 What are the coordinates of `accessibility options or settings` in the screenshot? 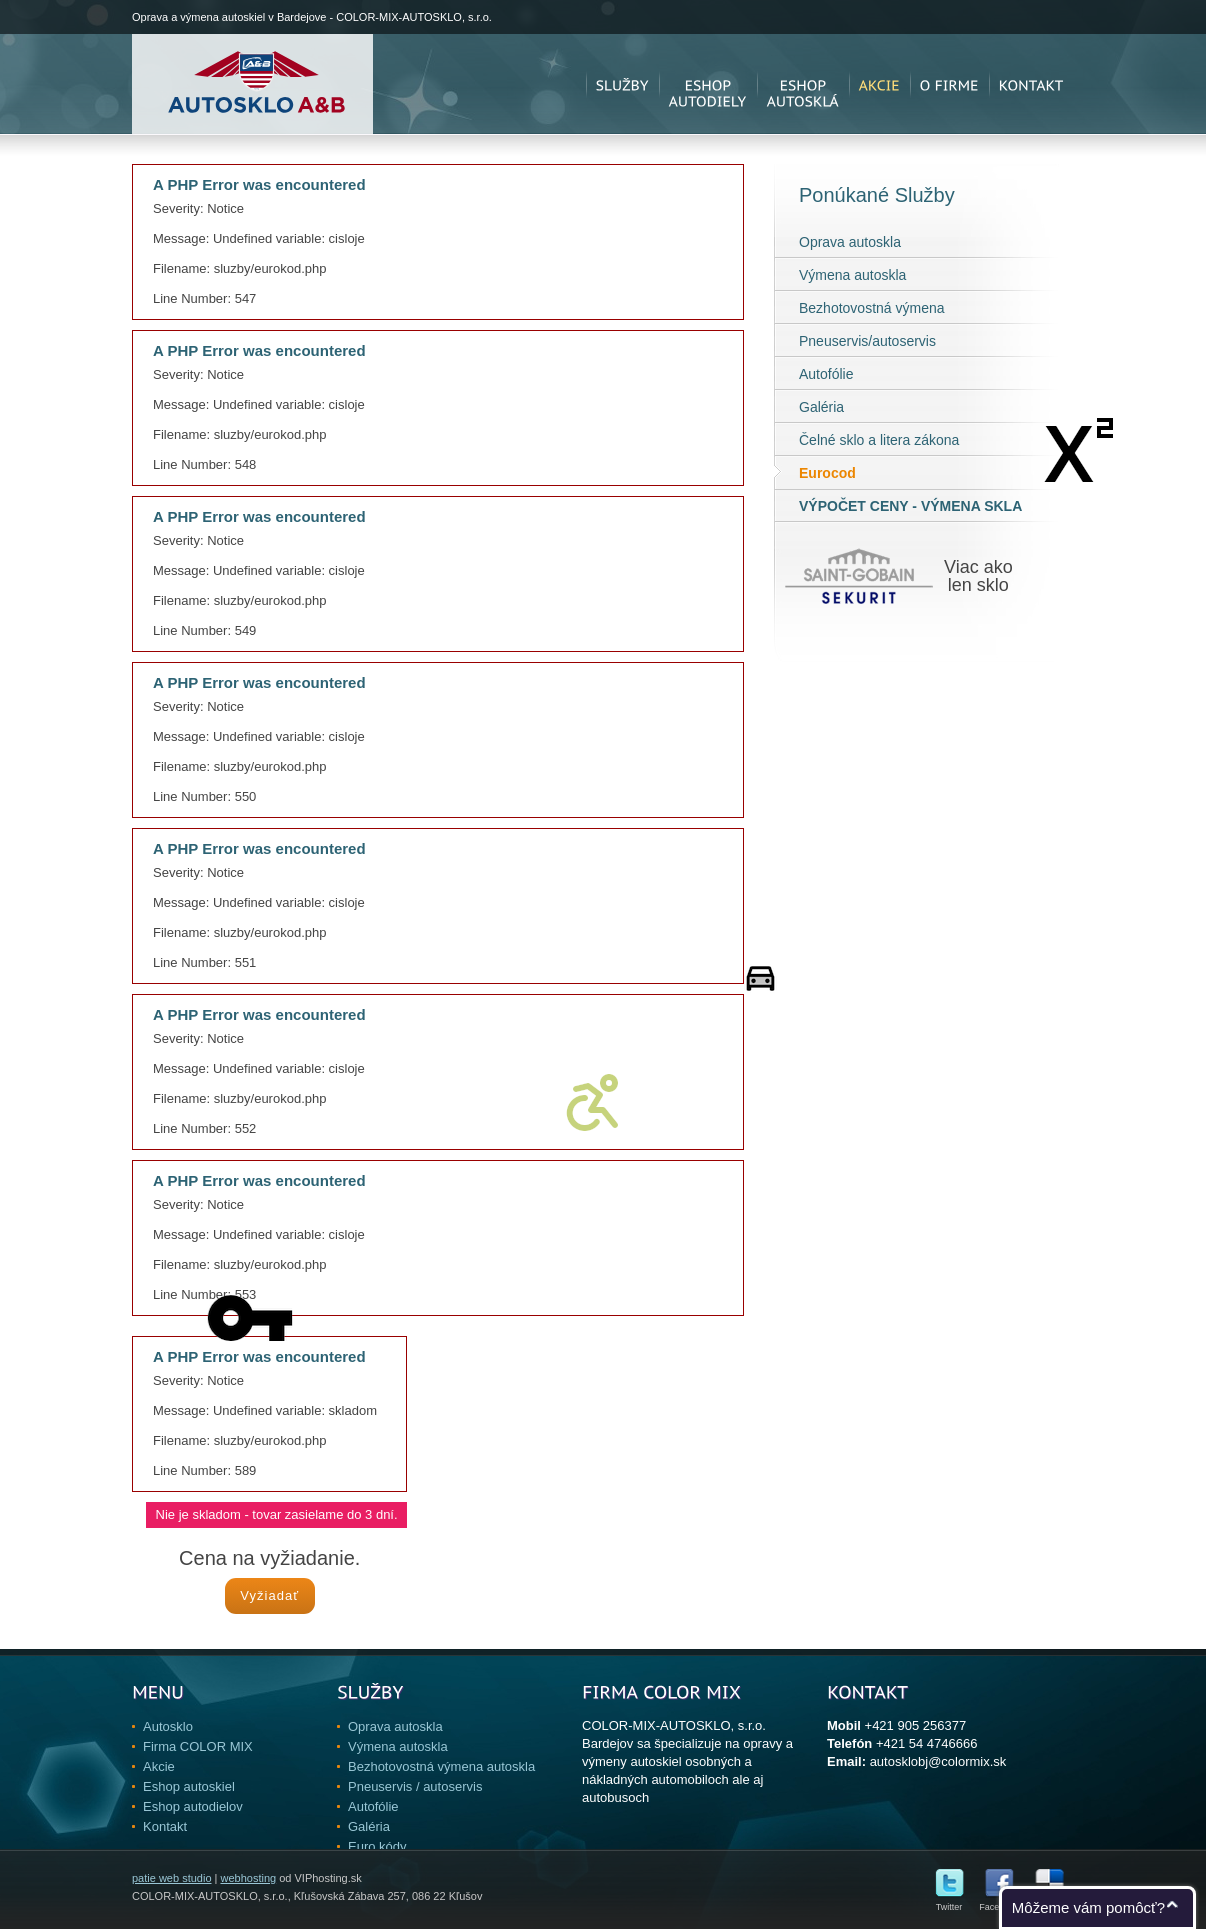 It's located at (594, 1101).